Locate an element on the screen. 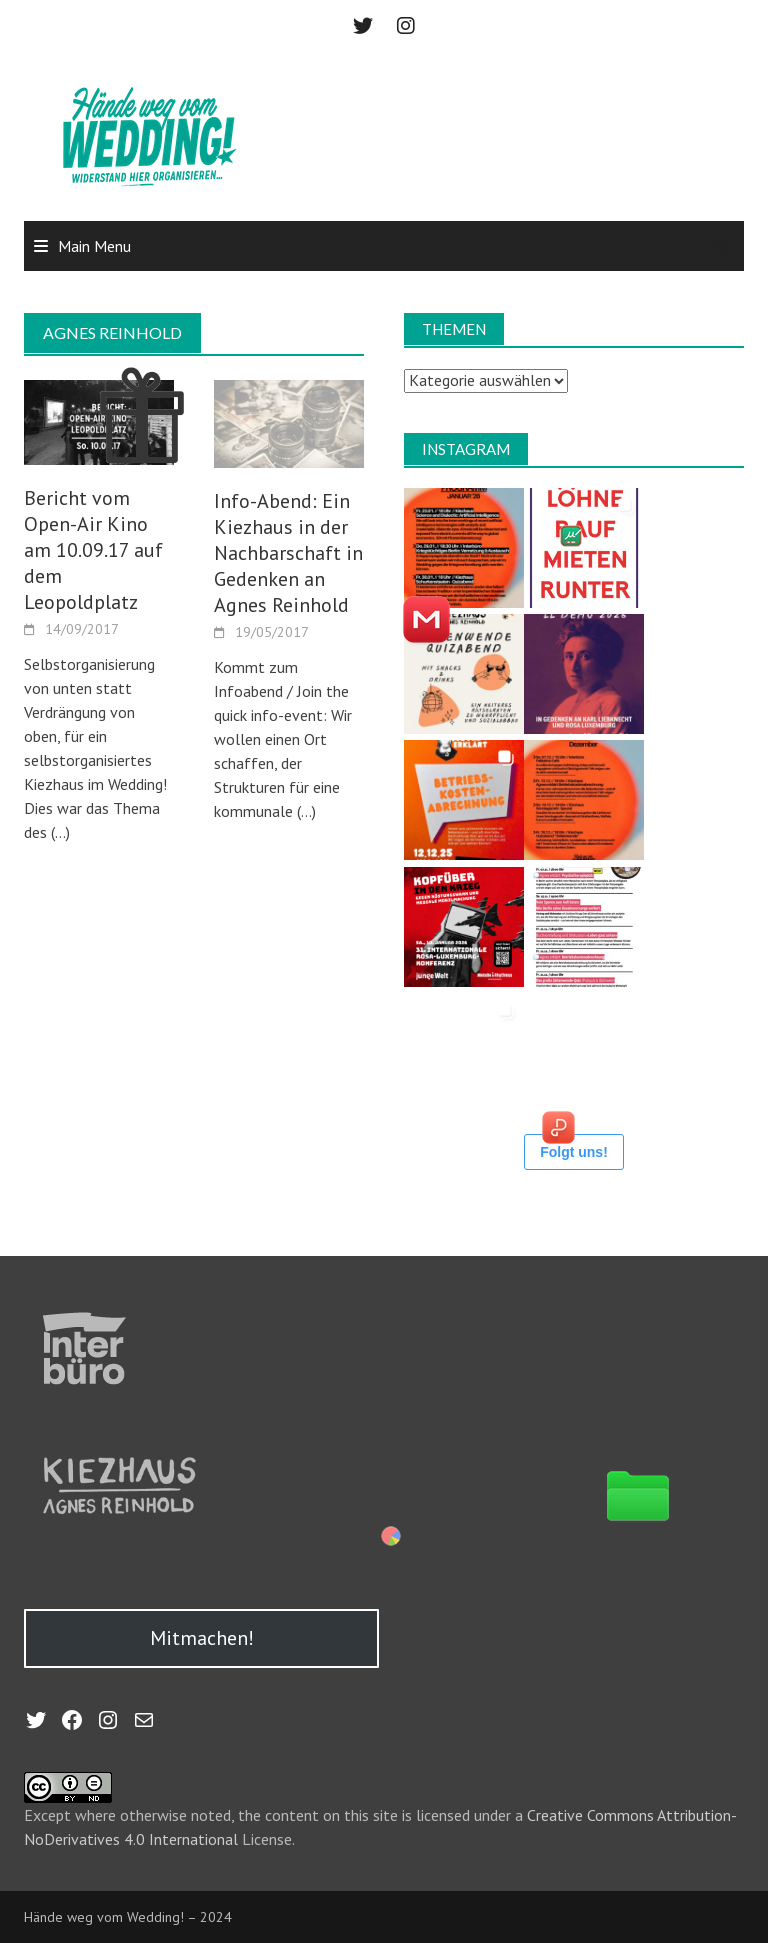 This screenshot has width=768, height=1943. open the MEGA cloud storage app is located at coordinates (426, 619).